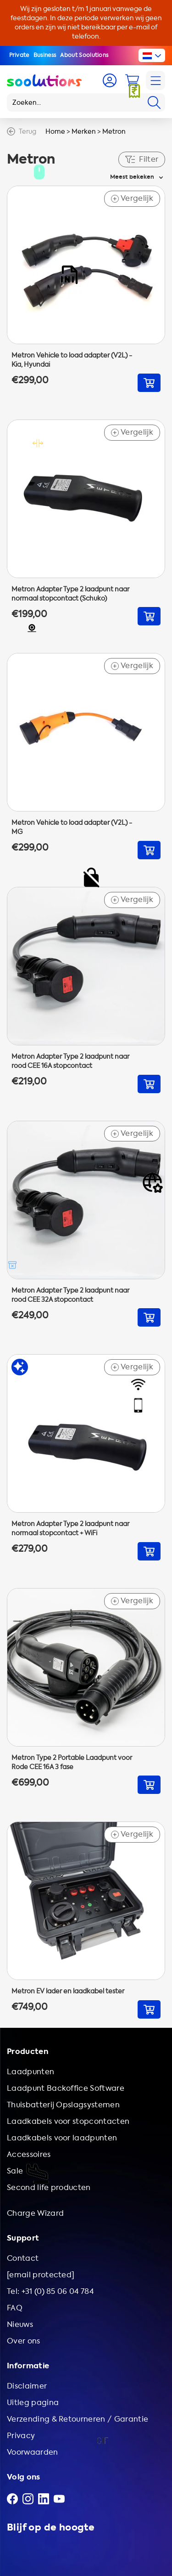 The height and width of the screenshot is (2576, 172). What do you see at coordinates (134, 91) in the screenshot?
I see `view receipt or transaction in rupees` at bounding box center [134, 91].